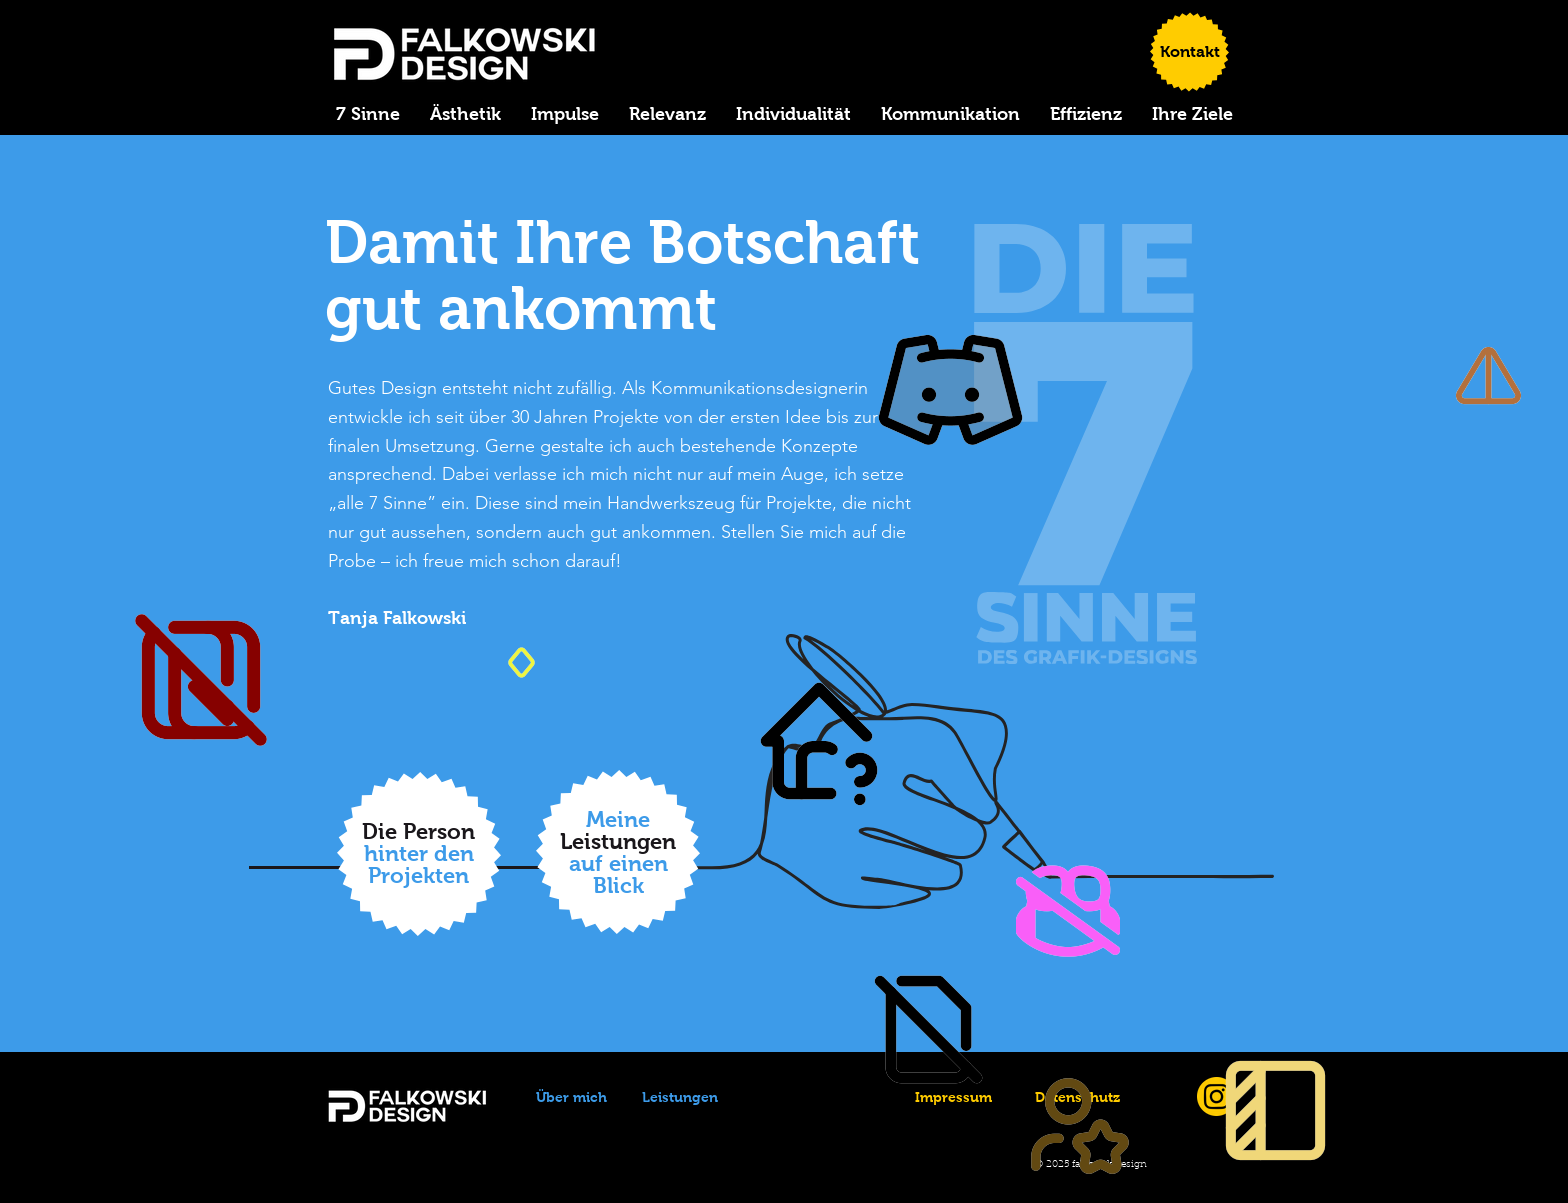  I want to click on view item details, so click(1488, 377).